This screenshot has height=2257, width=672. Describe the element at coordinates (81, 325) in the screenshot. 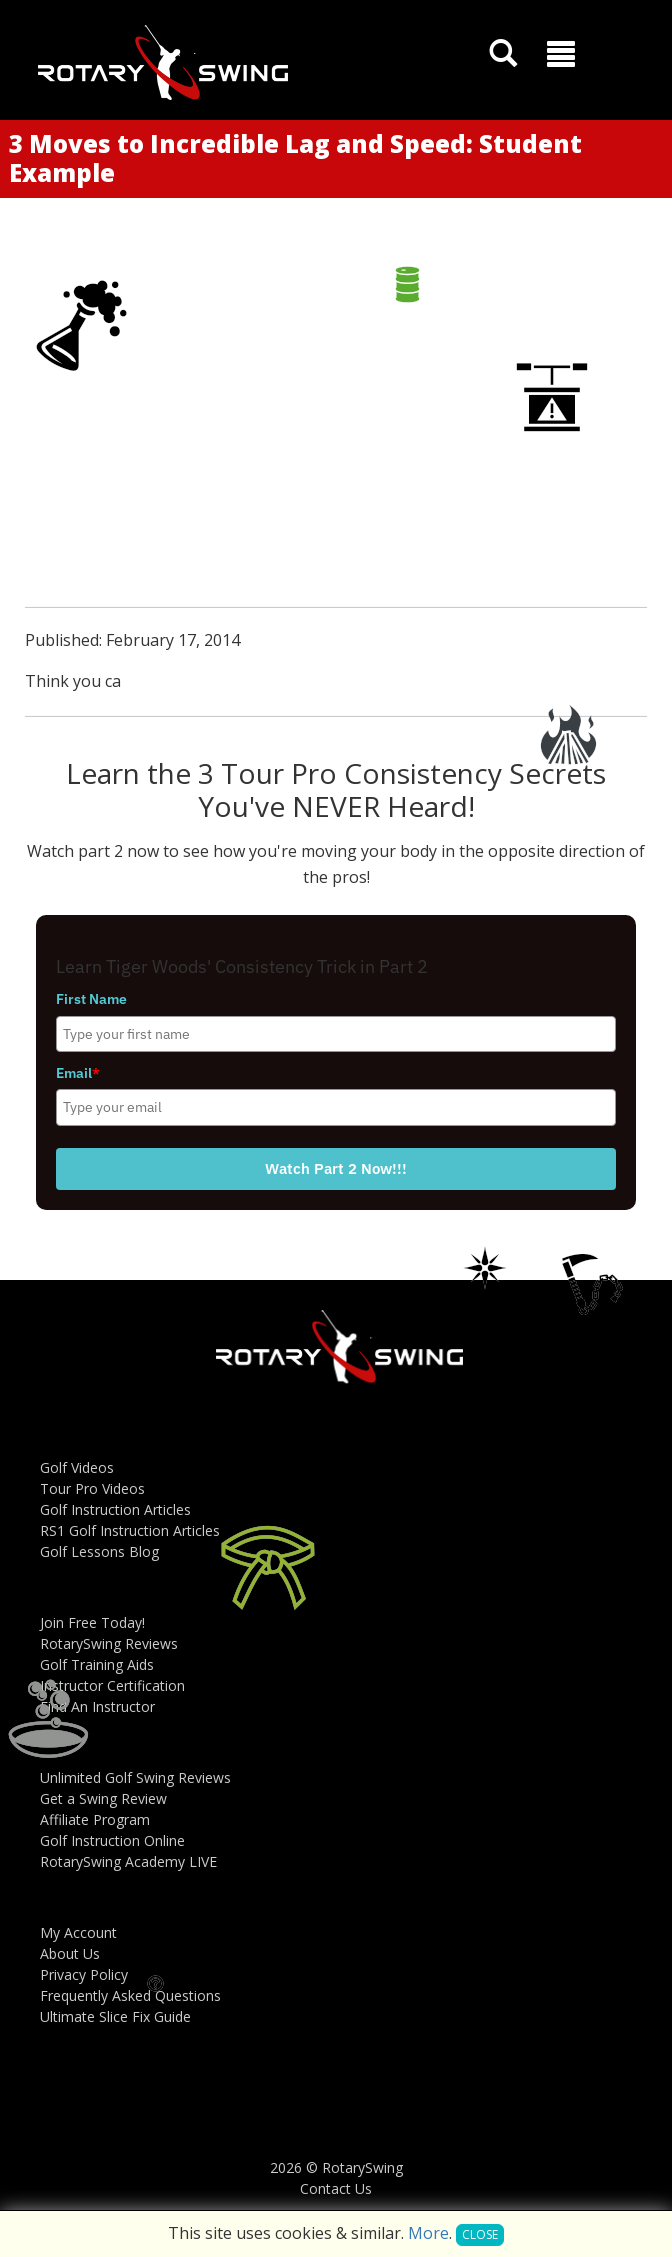

I see `access alchemy or crafting features` at that location.